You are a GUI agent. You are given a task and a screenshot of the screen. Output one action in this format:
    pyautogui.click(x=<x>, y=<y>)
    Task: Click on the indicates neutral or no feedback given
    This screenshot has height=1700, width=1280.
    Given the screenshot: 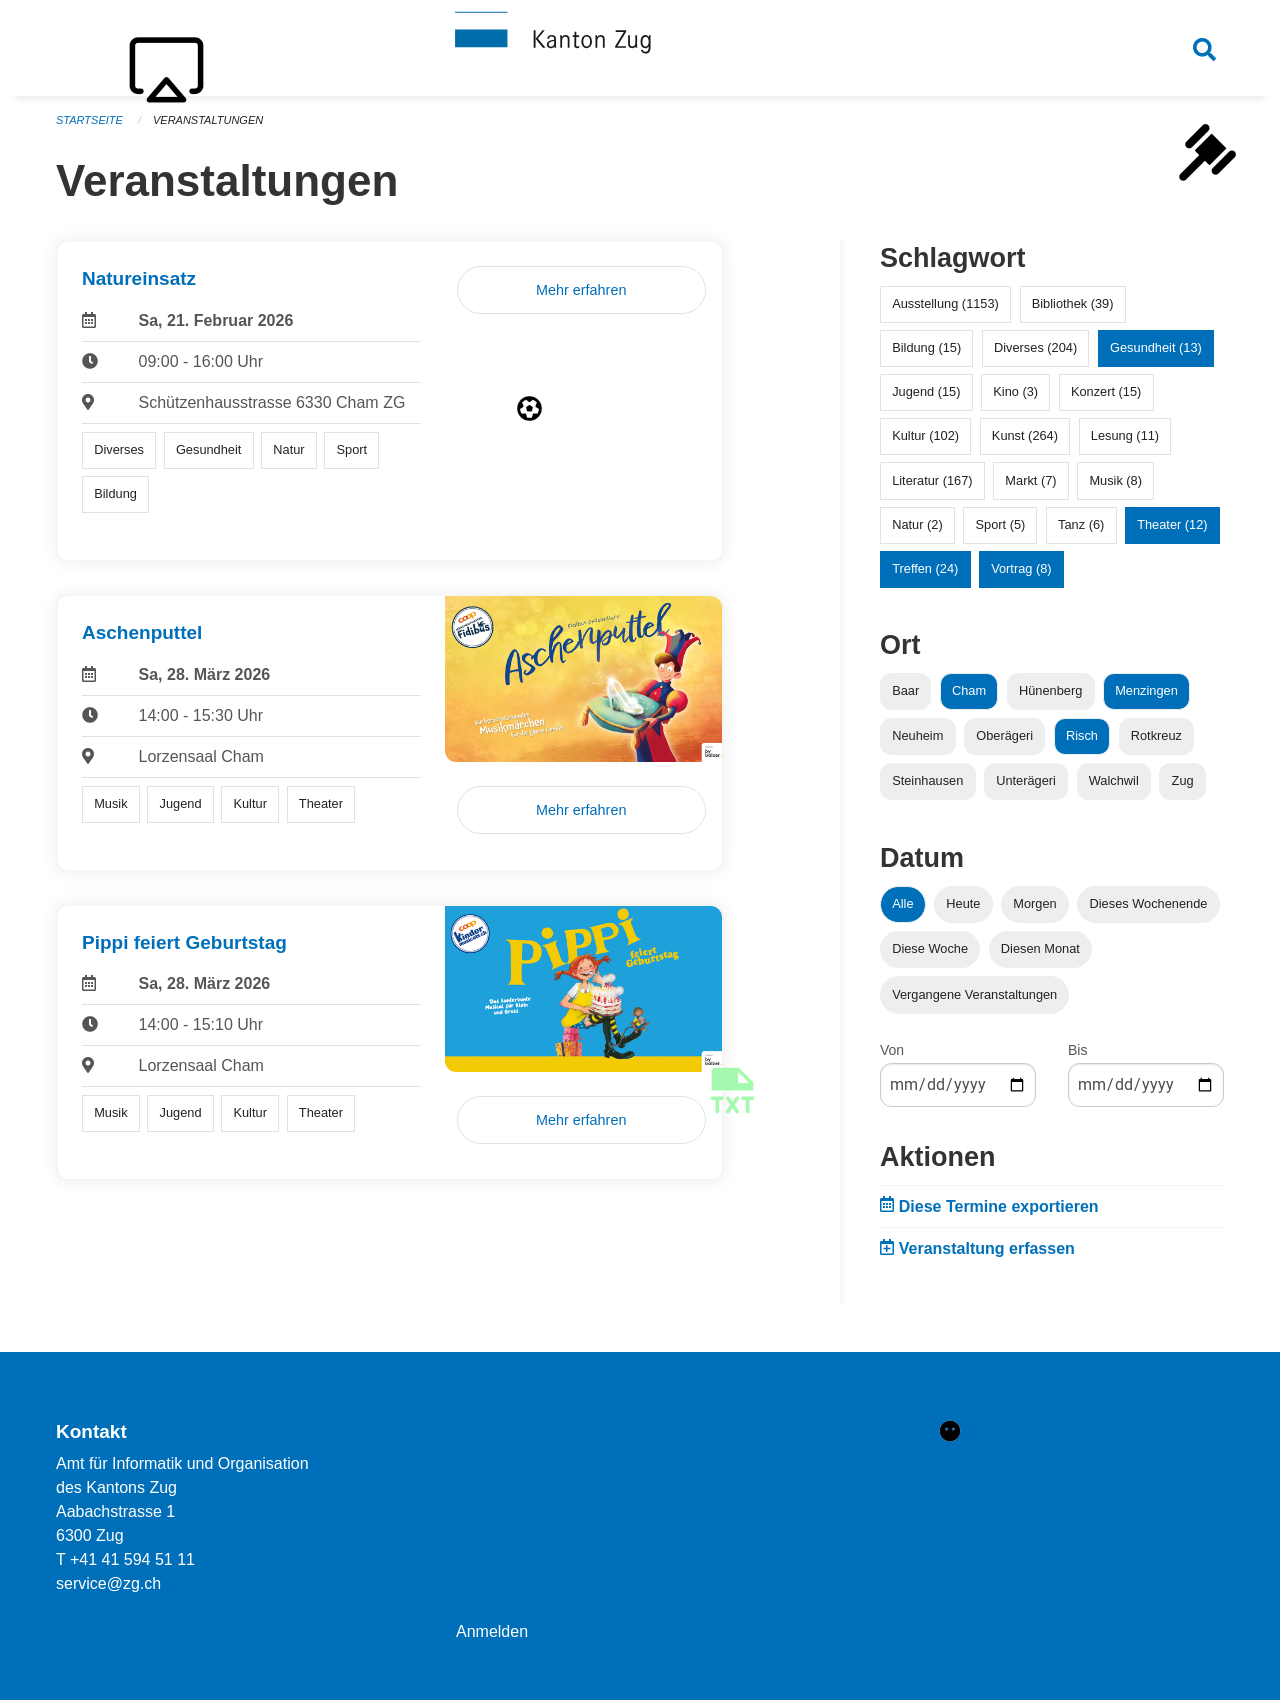 What is the action you would take?
    pyautogui.click(x=950, y=1431)
    